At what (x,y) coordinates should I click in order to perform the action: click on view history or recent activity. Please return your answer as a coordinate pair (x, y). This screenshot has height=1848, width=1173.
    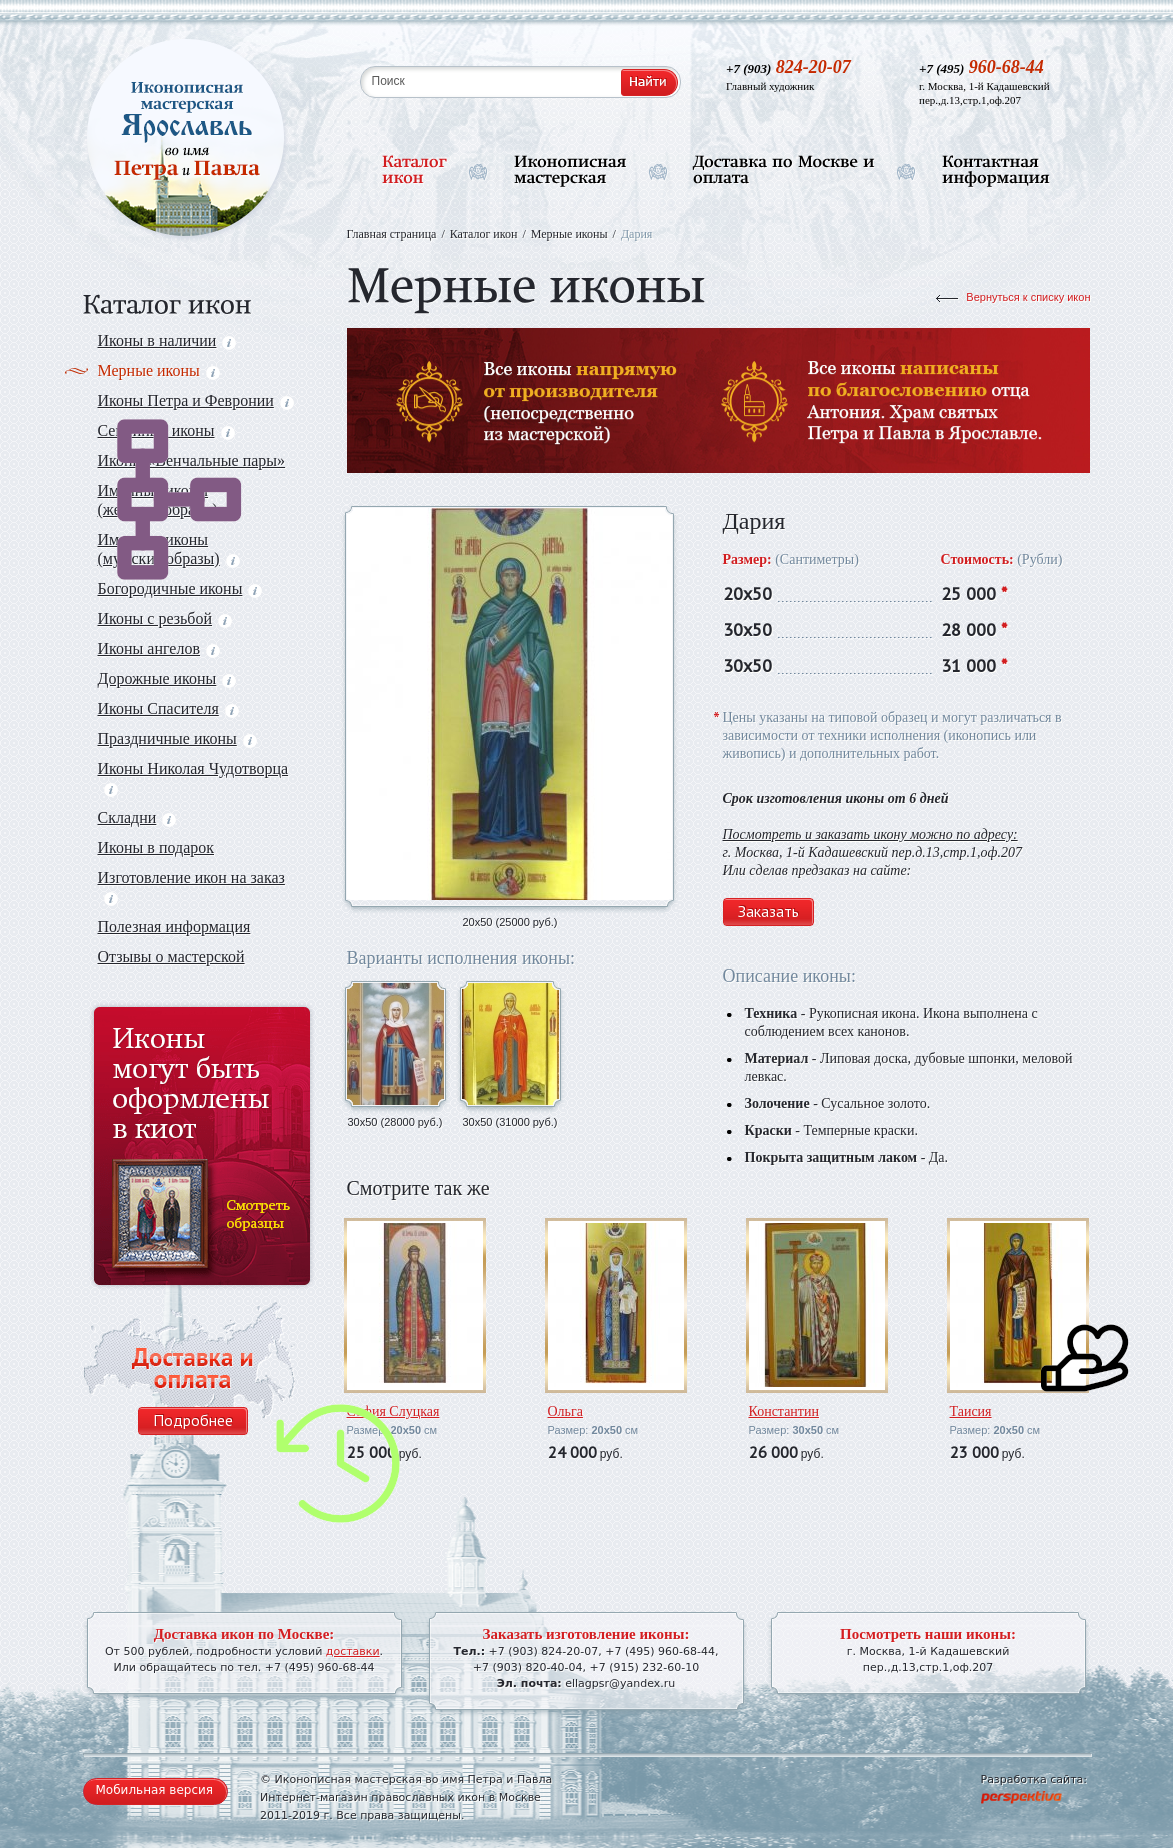
    Looking at the image, I should click on (340, 1463).